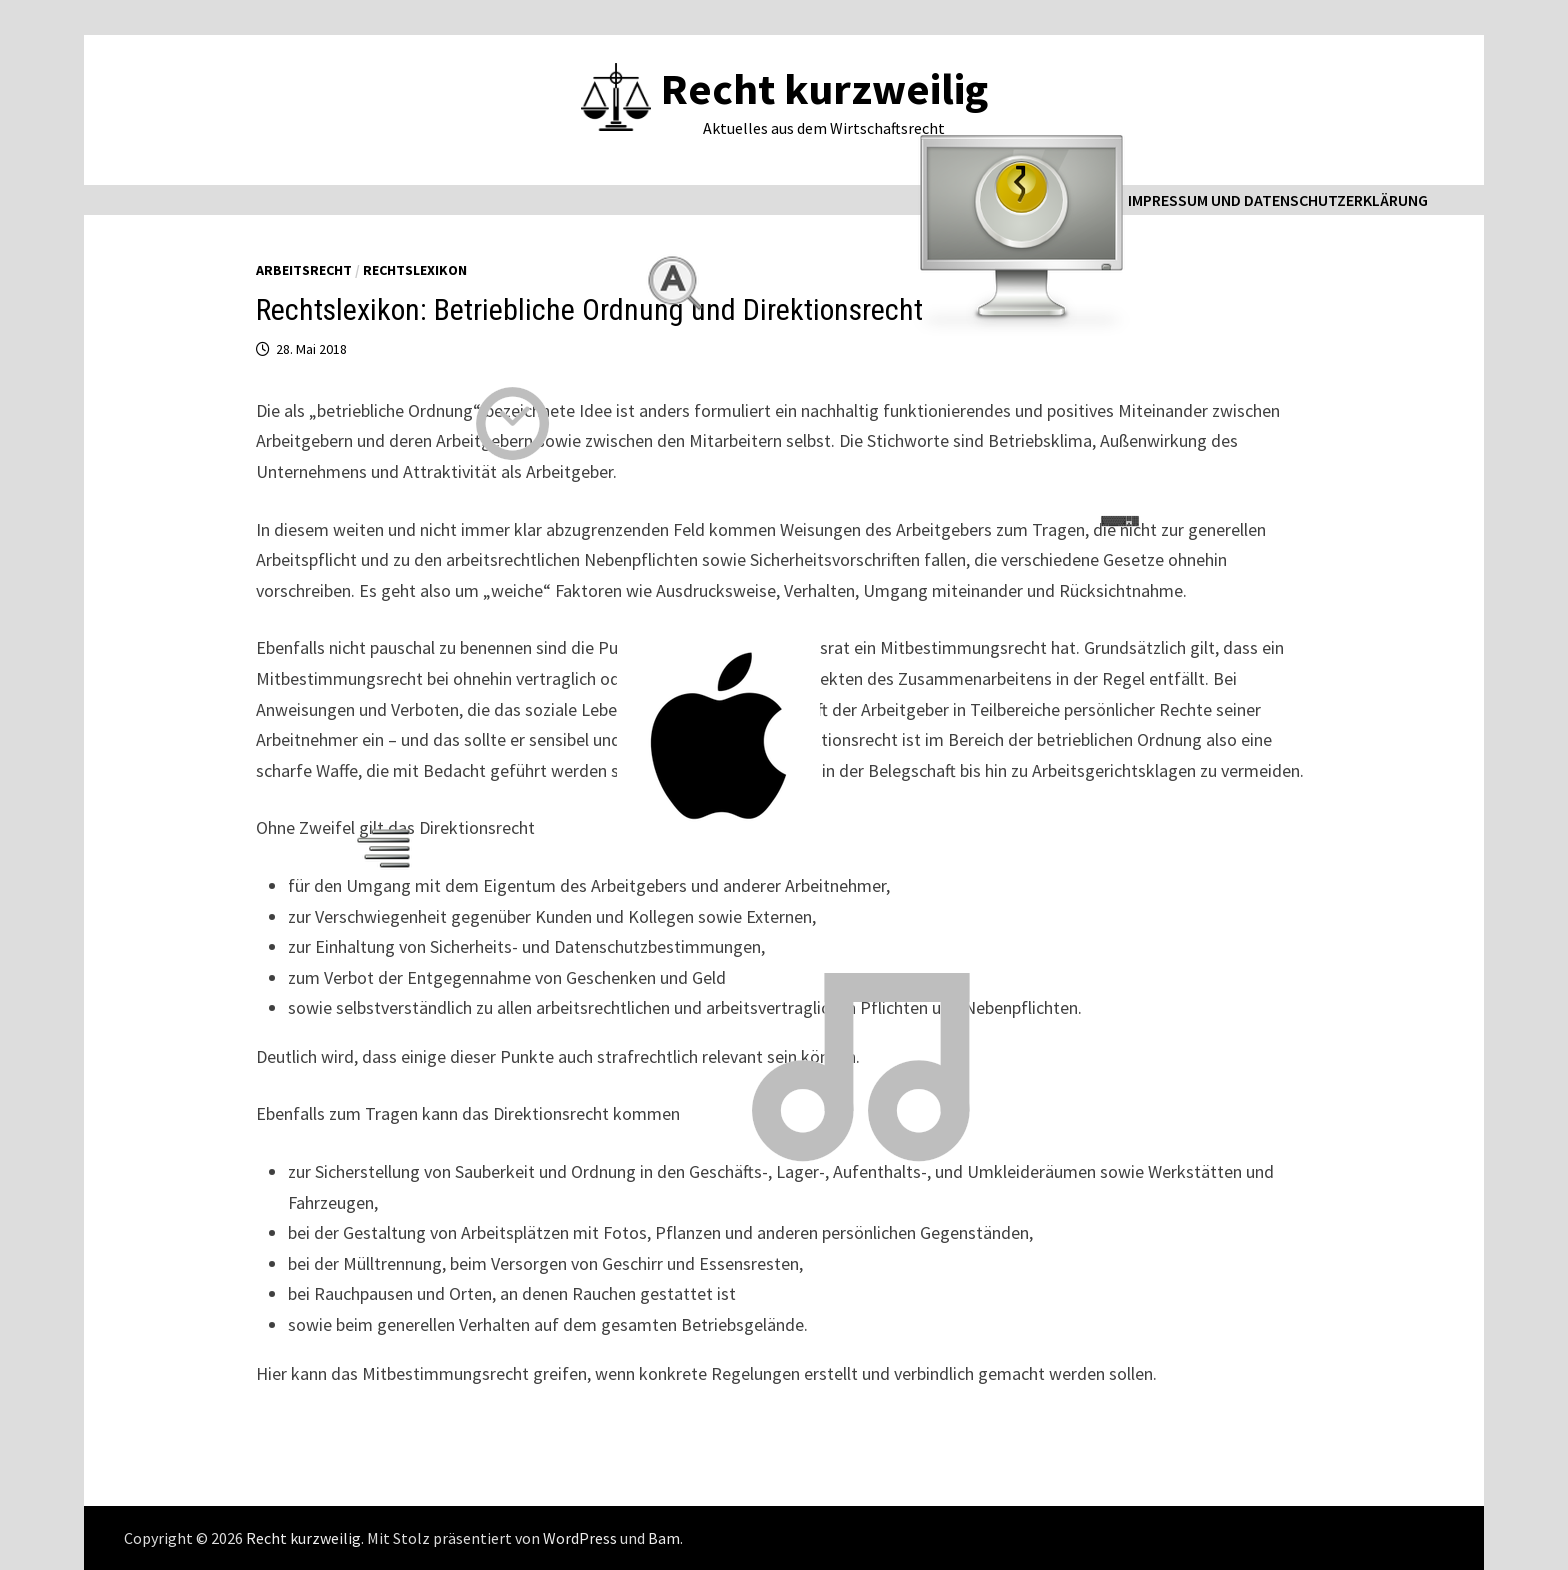 The height and width of the screenshot is (1570, 1568). I want to click on lock your screen, so click(1021, 223).